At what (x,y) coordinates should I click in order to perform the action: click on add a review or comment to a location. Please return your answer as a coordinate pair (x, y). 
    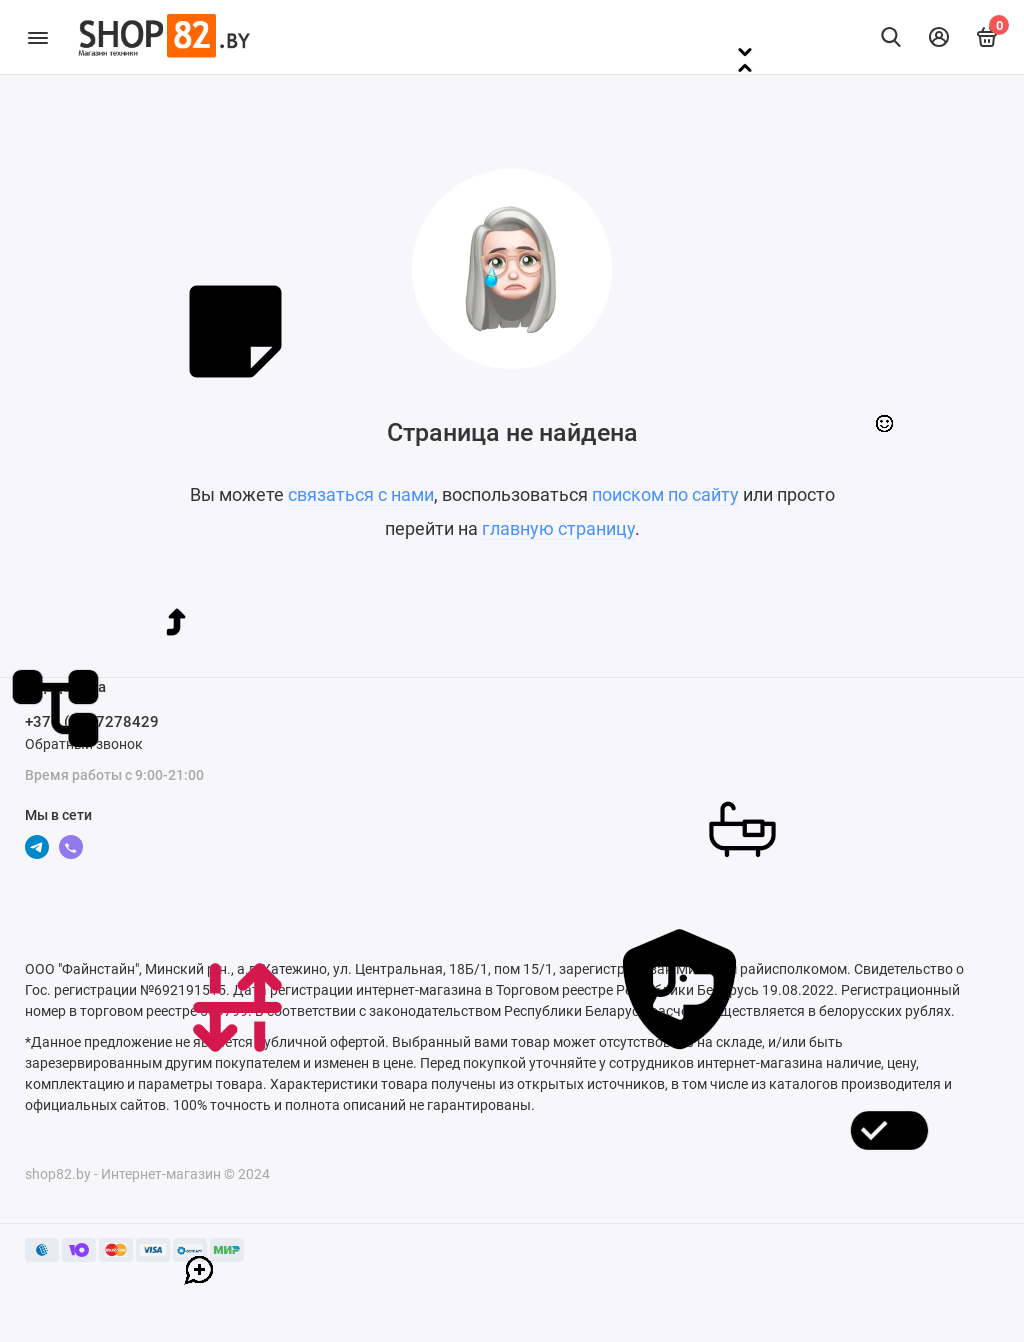
    Looking at the image, I should click on (199, 1269).